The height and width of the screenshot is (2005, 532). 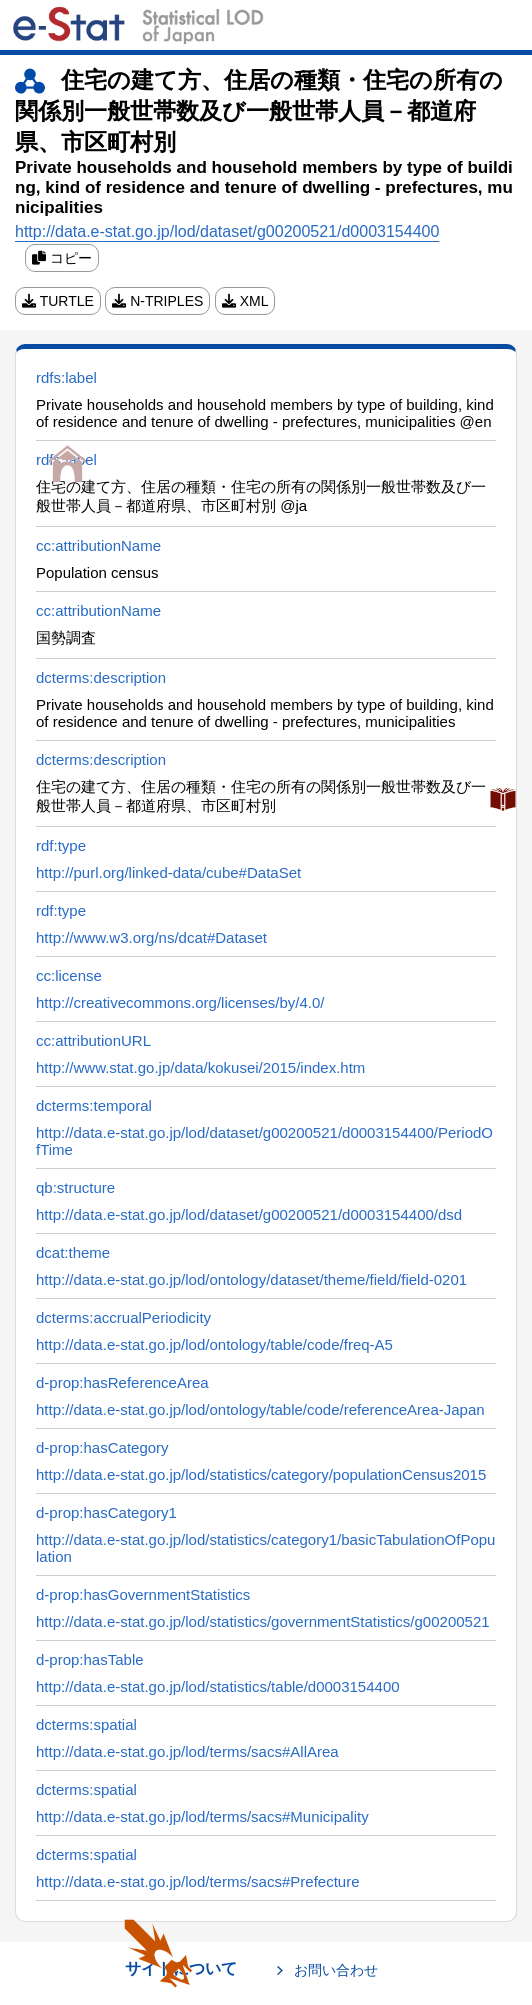 I want to click on open a book or reading material, so click(x=503, y=800).